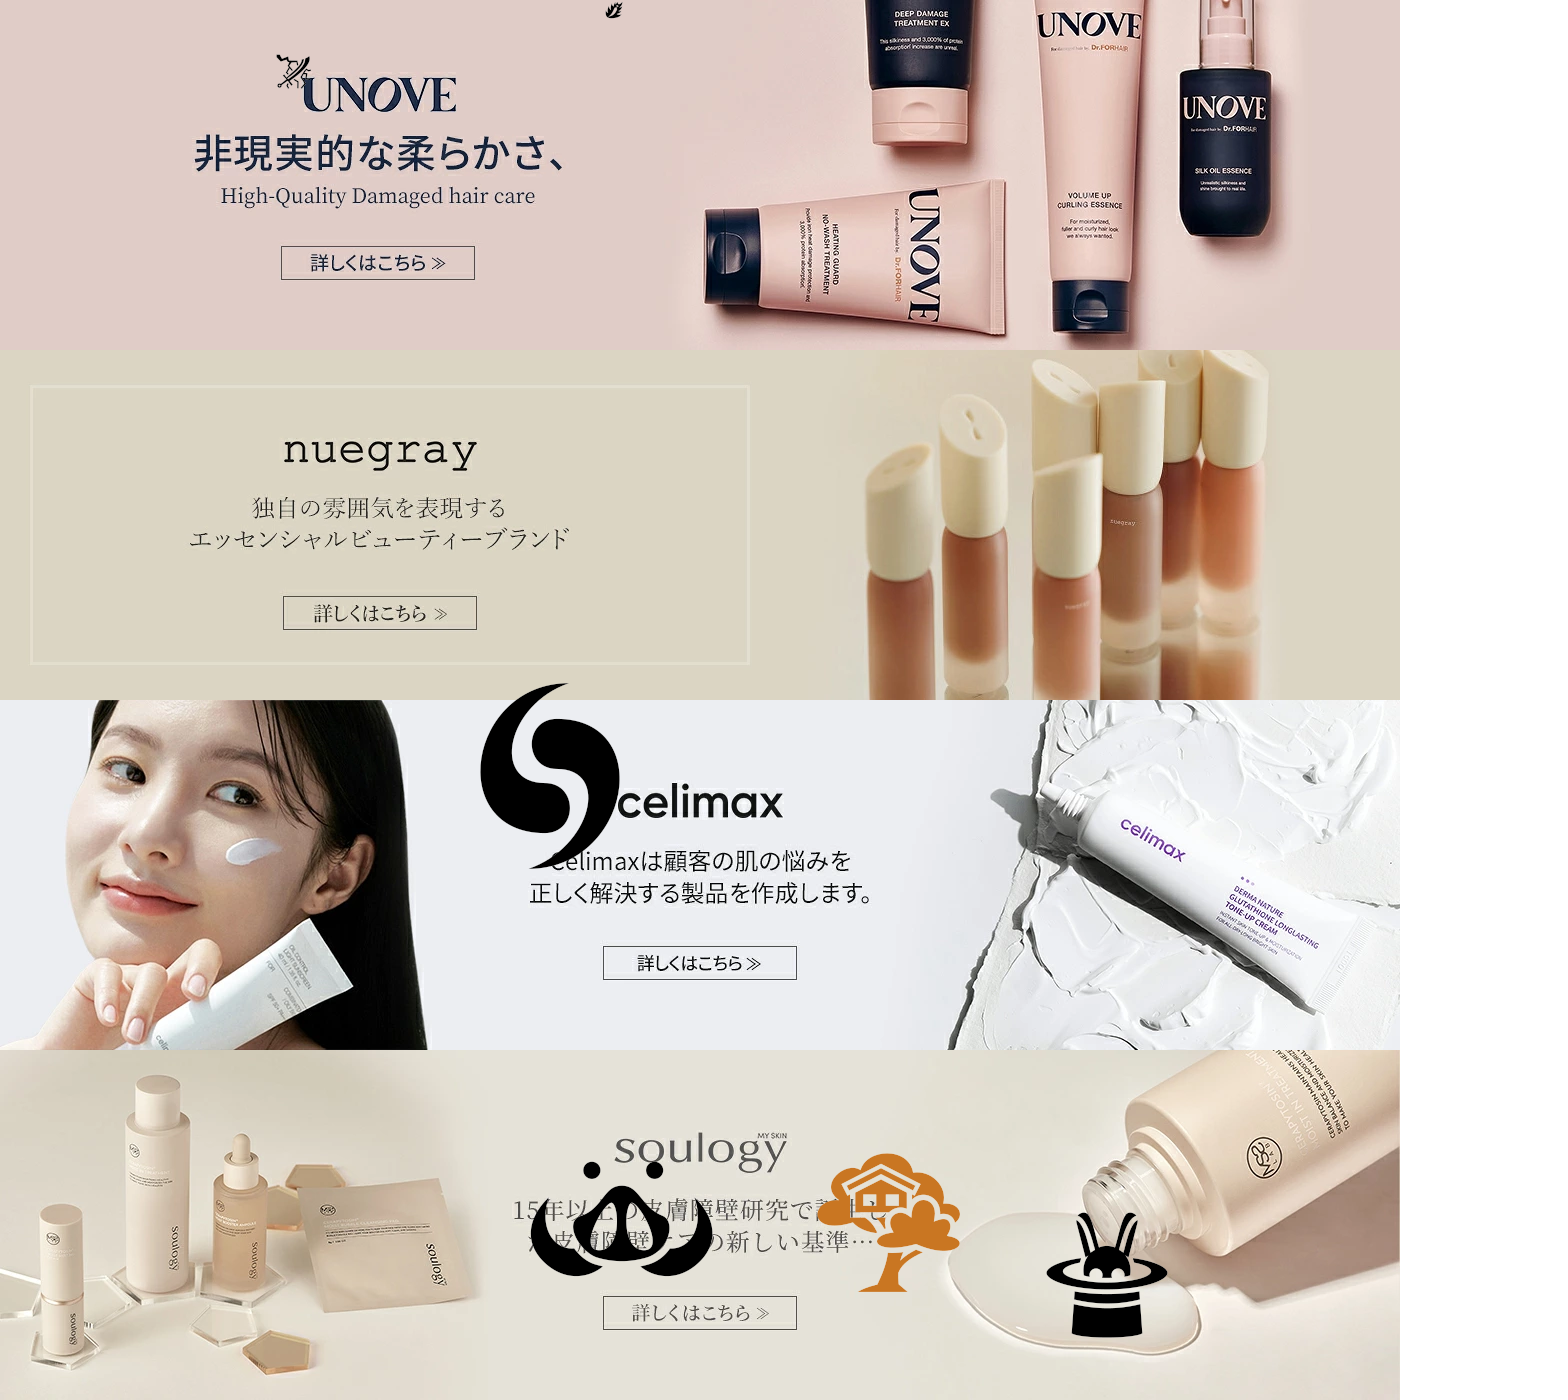  I want to click on access magic or special effects features, so click(1107, 1275).